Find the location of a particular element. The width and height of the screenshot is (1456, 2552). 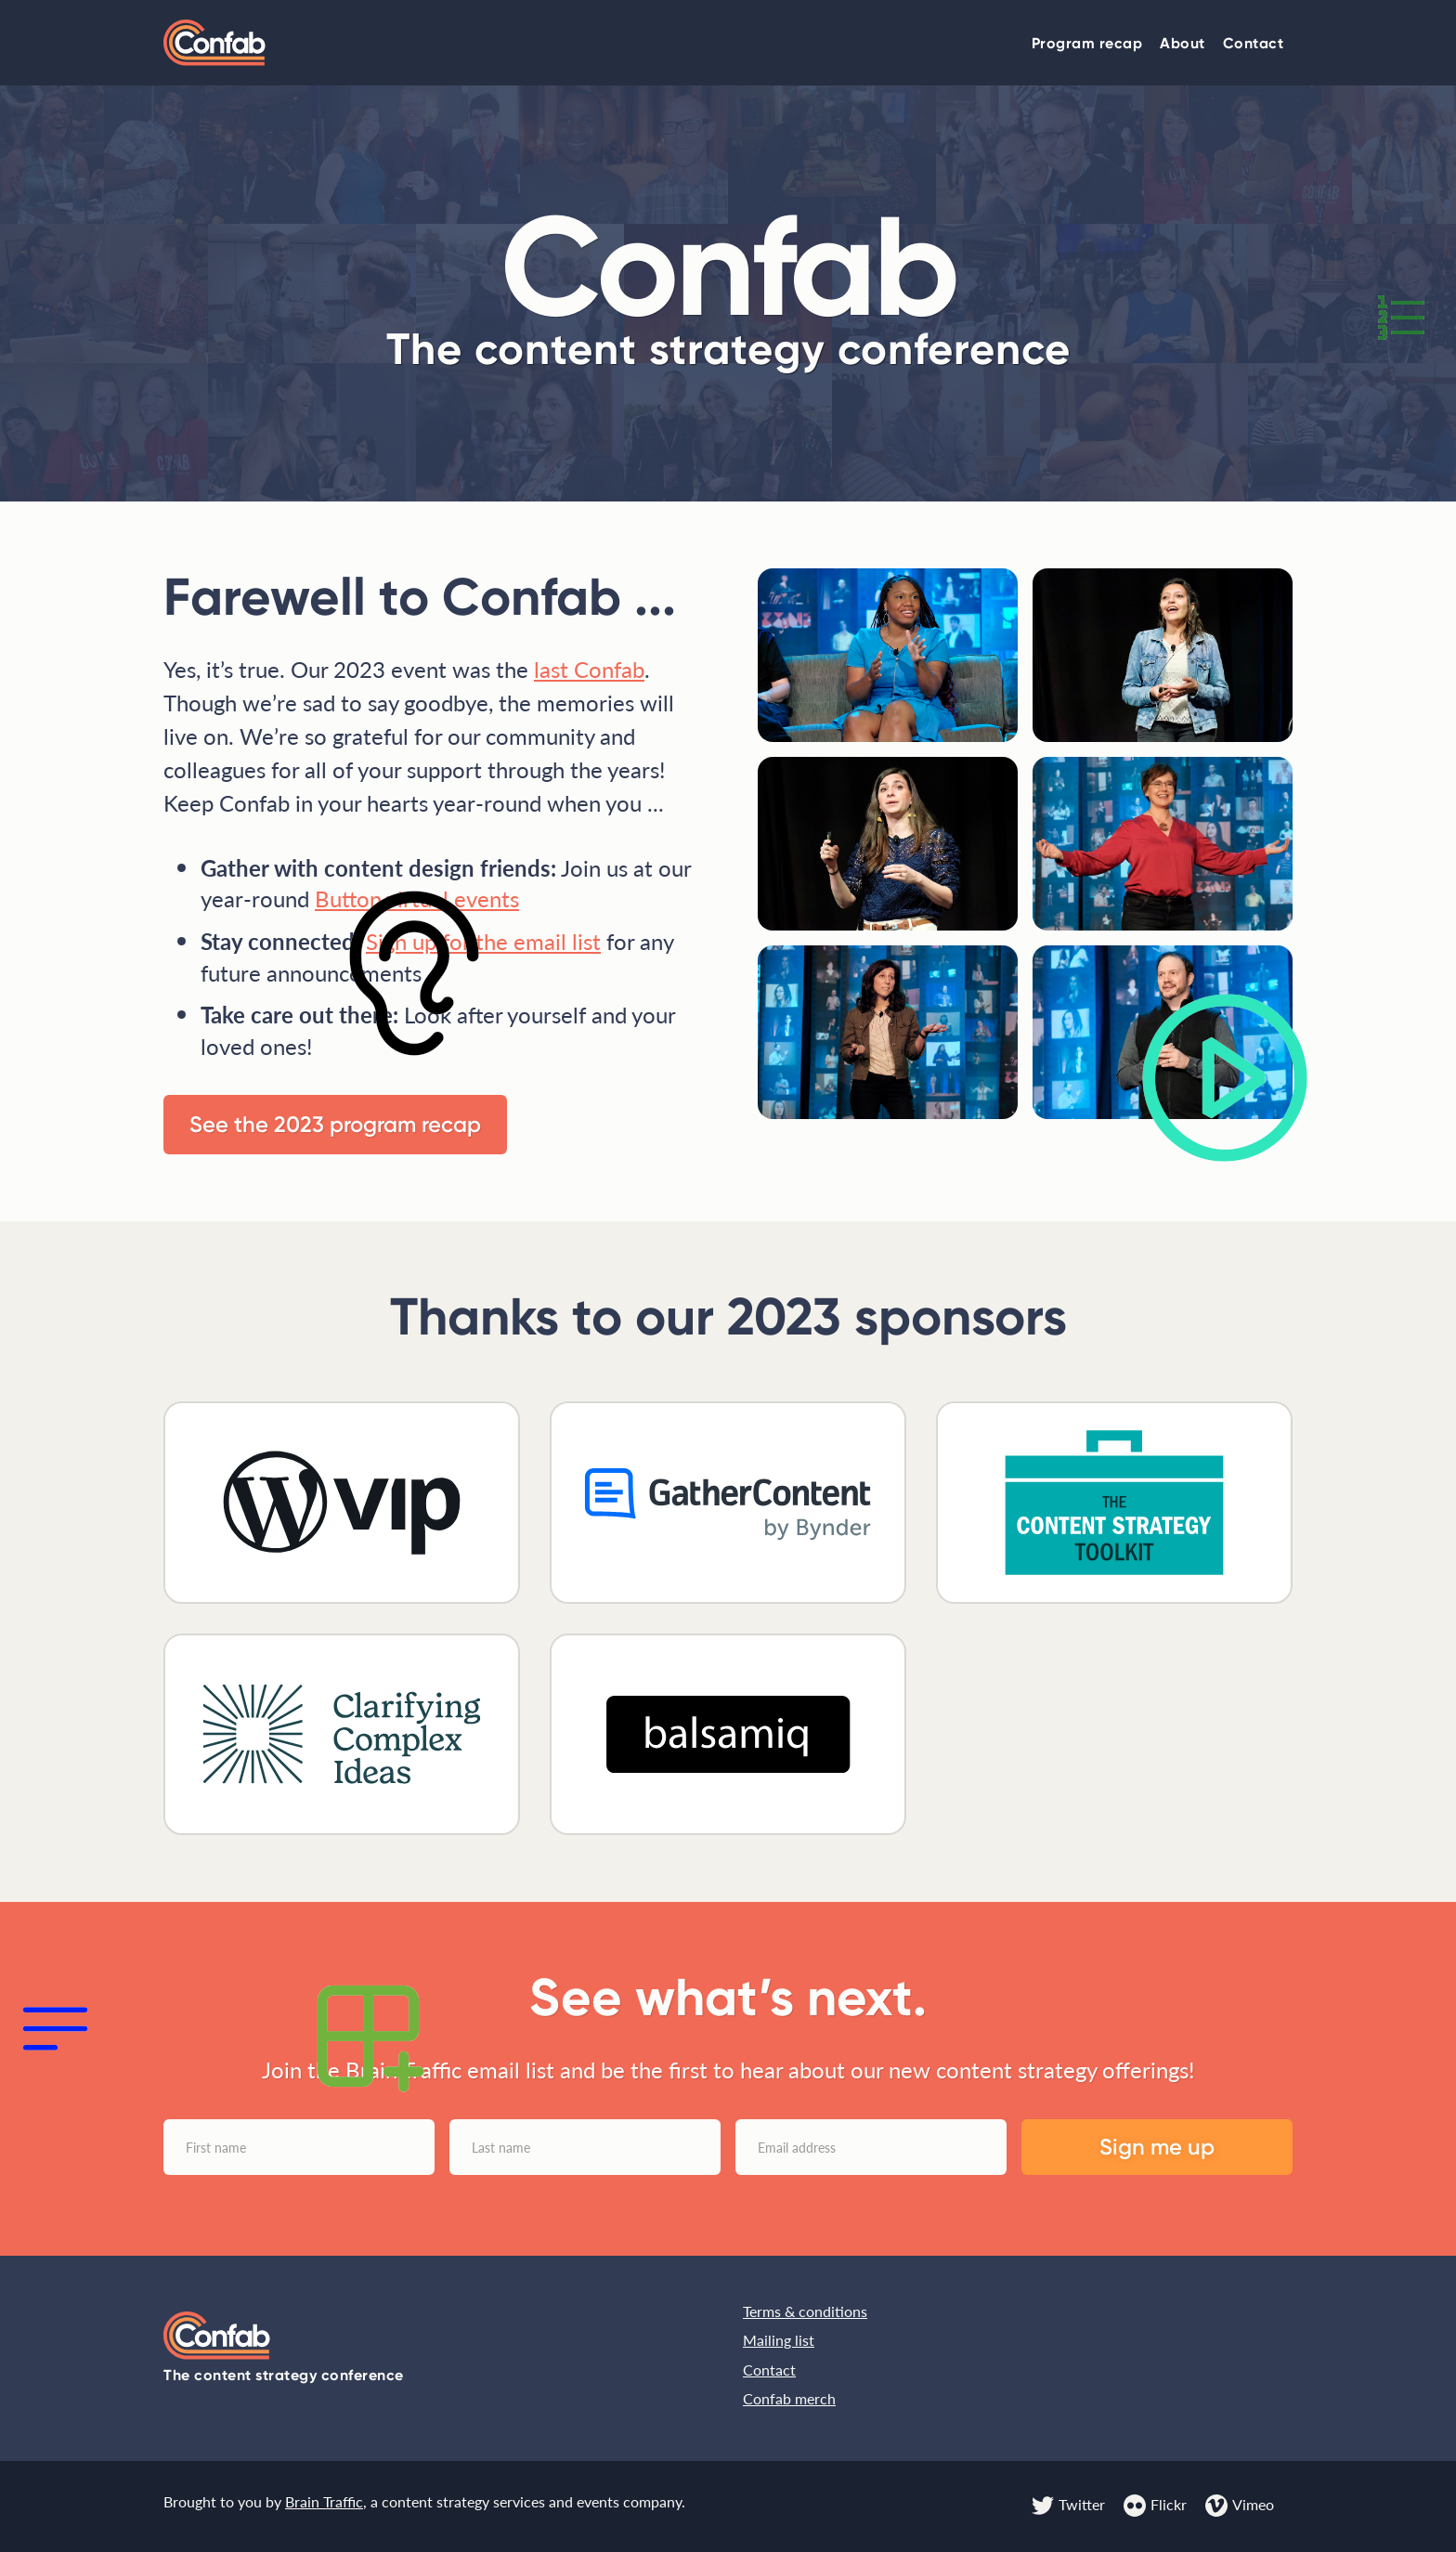

format text as a numbered list is located at coordinates (1402, 318).